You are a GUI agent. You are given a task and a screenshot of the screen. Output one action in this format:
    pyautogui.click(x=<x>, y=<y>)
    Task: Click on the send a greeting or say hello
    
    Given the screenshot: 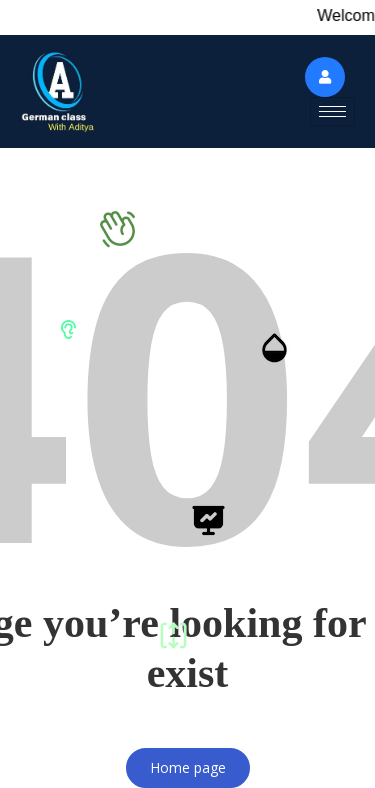 What is the action you would take?
    pyautogui.click(x=117, y=228)
    